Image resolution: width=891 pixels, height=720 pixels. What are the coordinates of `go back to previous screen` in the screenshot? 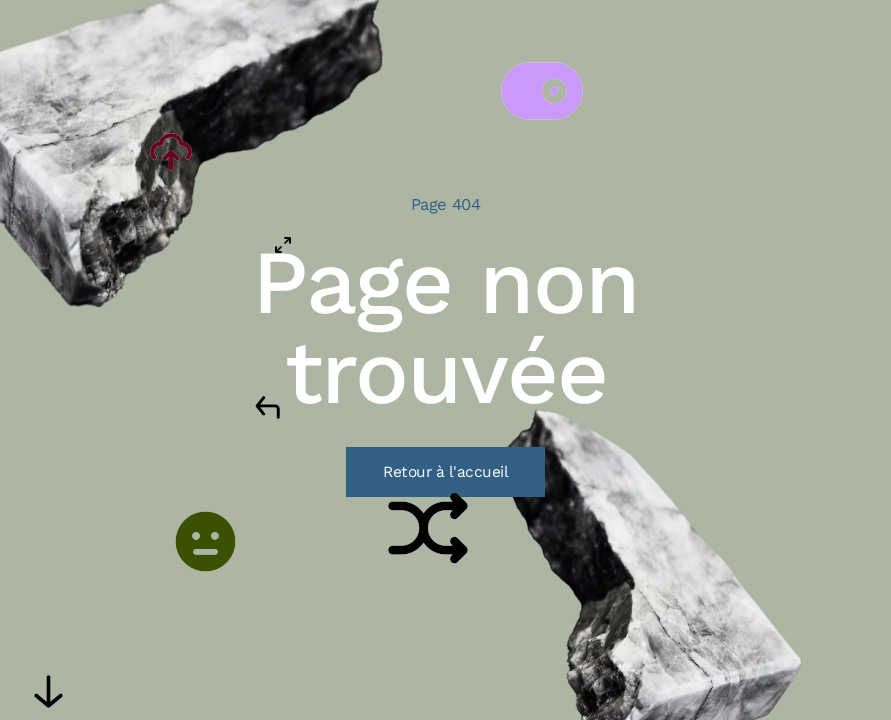 It's located at (268, 407).